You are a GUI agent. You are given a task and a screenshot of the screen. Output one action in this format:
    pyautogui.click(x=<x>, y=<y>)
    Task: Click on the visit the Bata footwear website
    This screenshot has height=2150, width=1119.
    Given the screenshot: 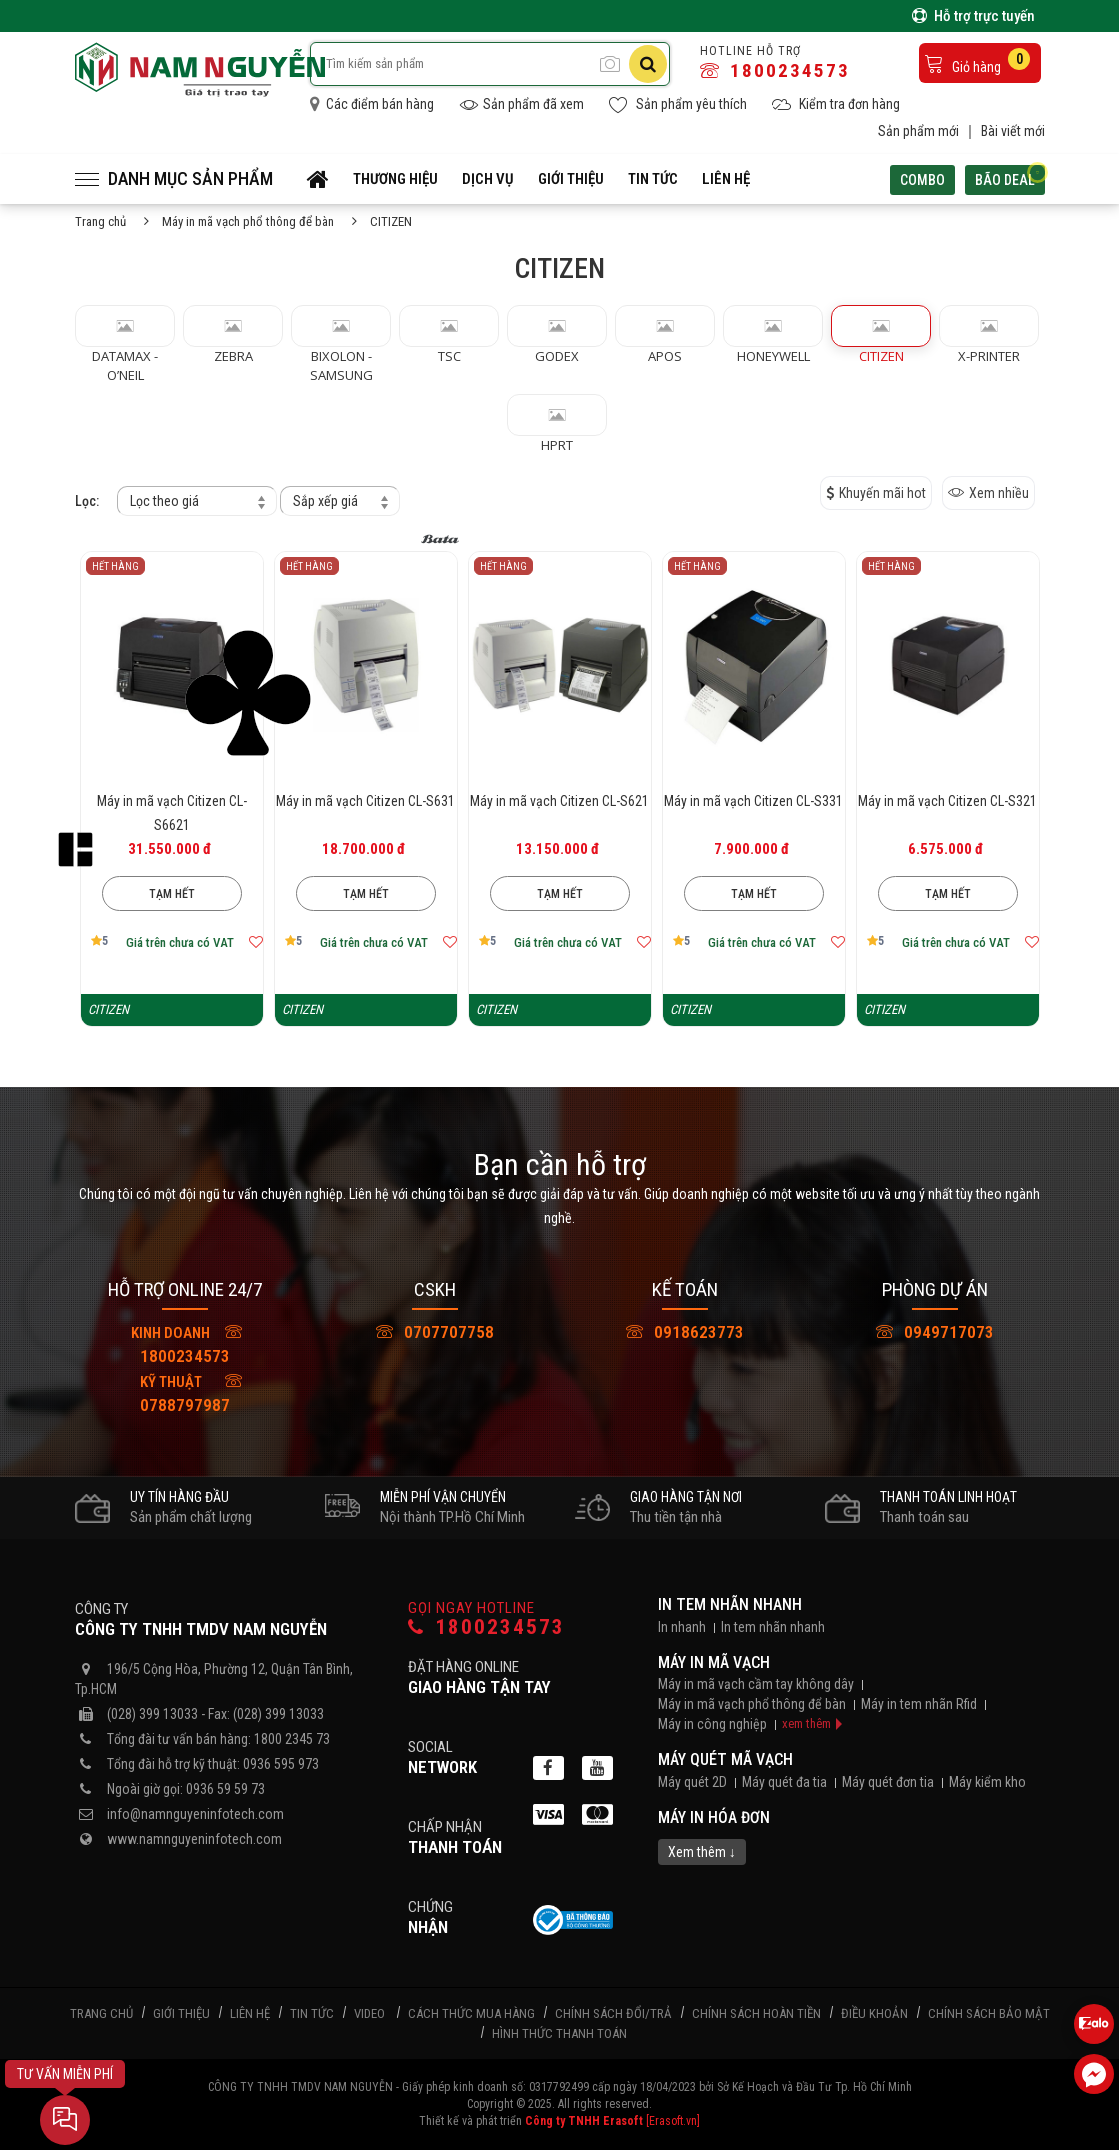 What is the action you would take?
    pyautogui.click(x=440, y=539)
    